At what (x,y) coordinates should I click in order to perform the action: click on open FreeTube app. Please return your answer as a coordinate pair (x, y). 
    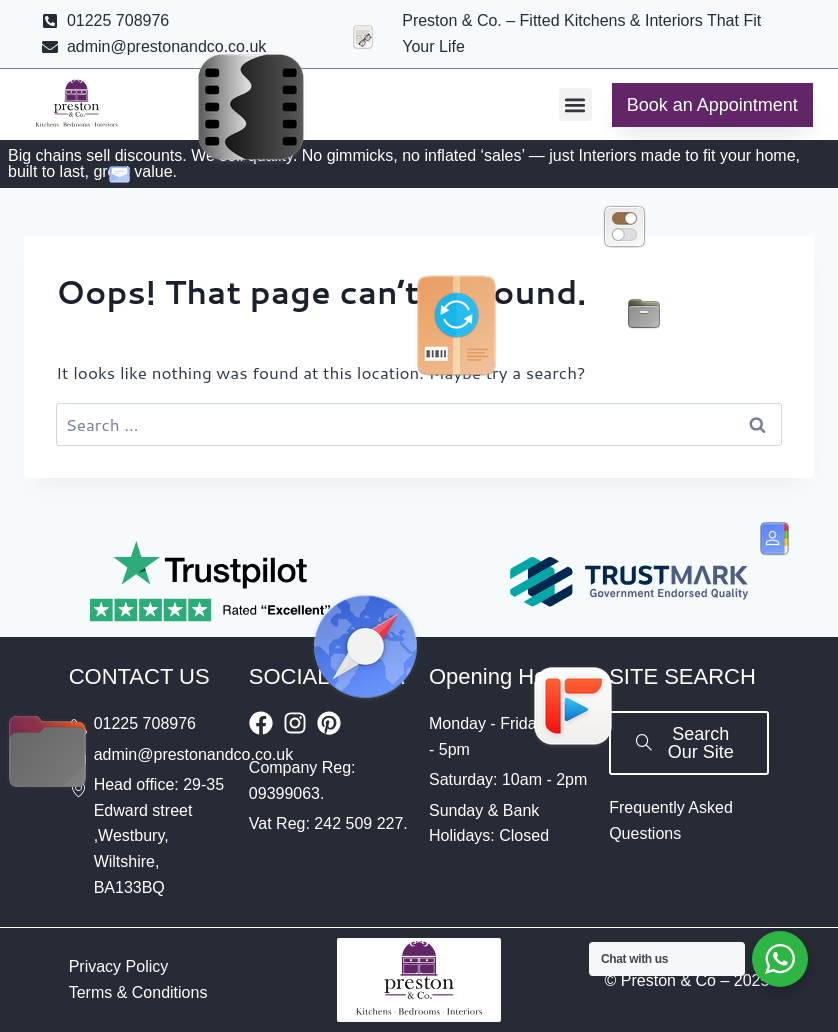
    Looking at the image, I should click on (573, 706).